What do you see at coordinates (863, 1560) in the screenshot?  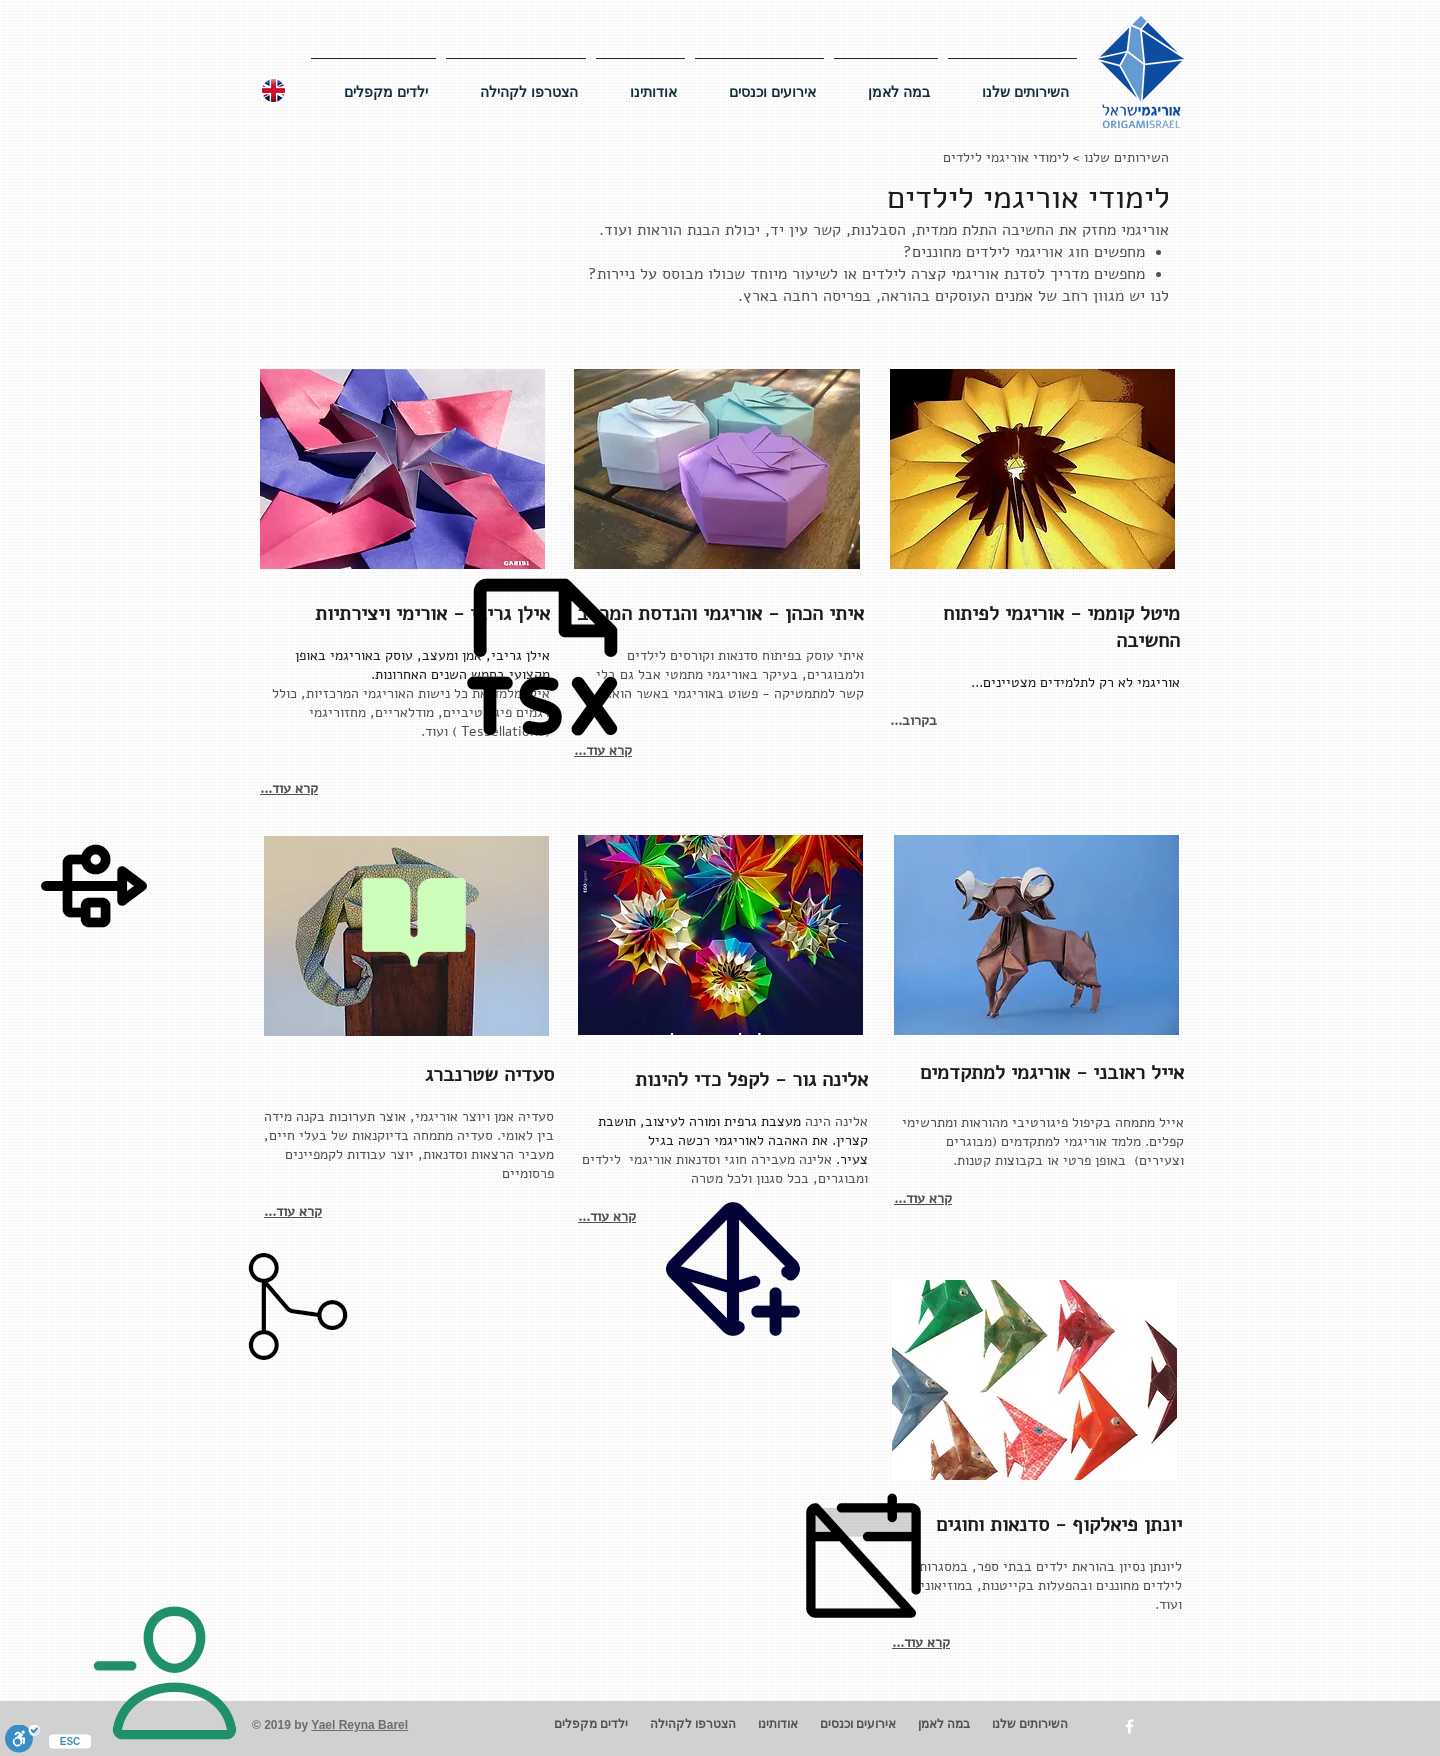 I see `no scheduled events or appointments` at bounding box center [863, 1560].